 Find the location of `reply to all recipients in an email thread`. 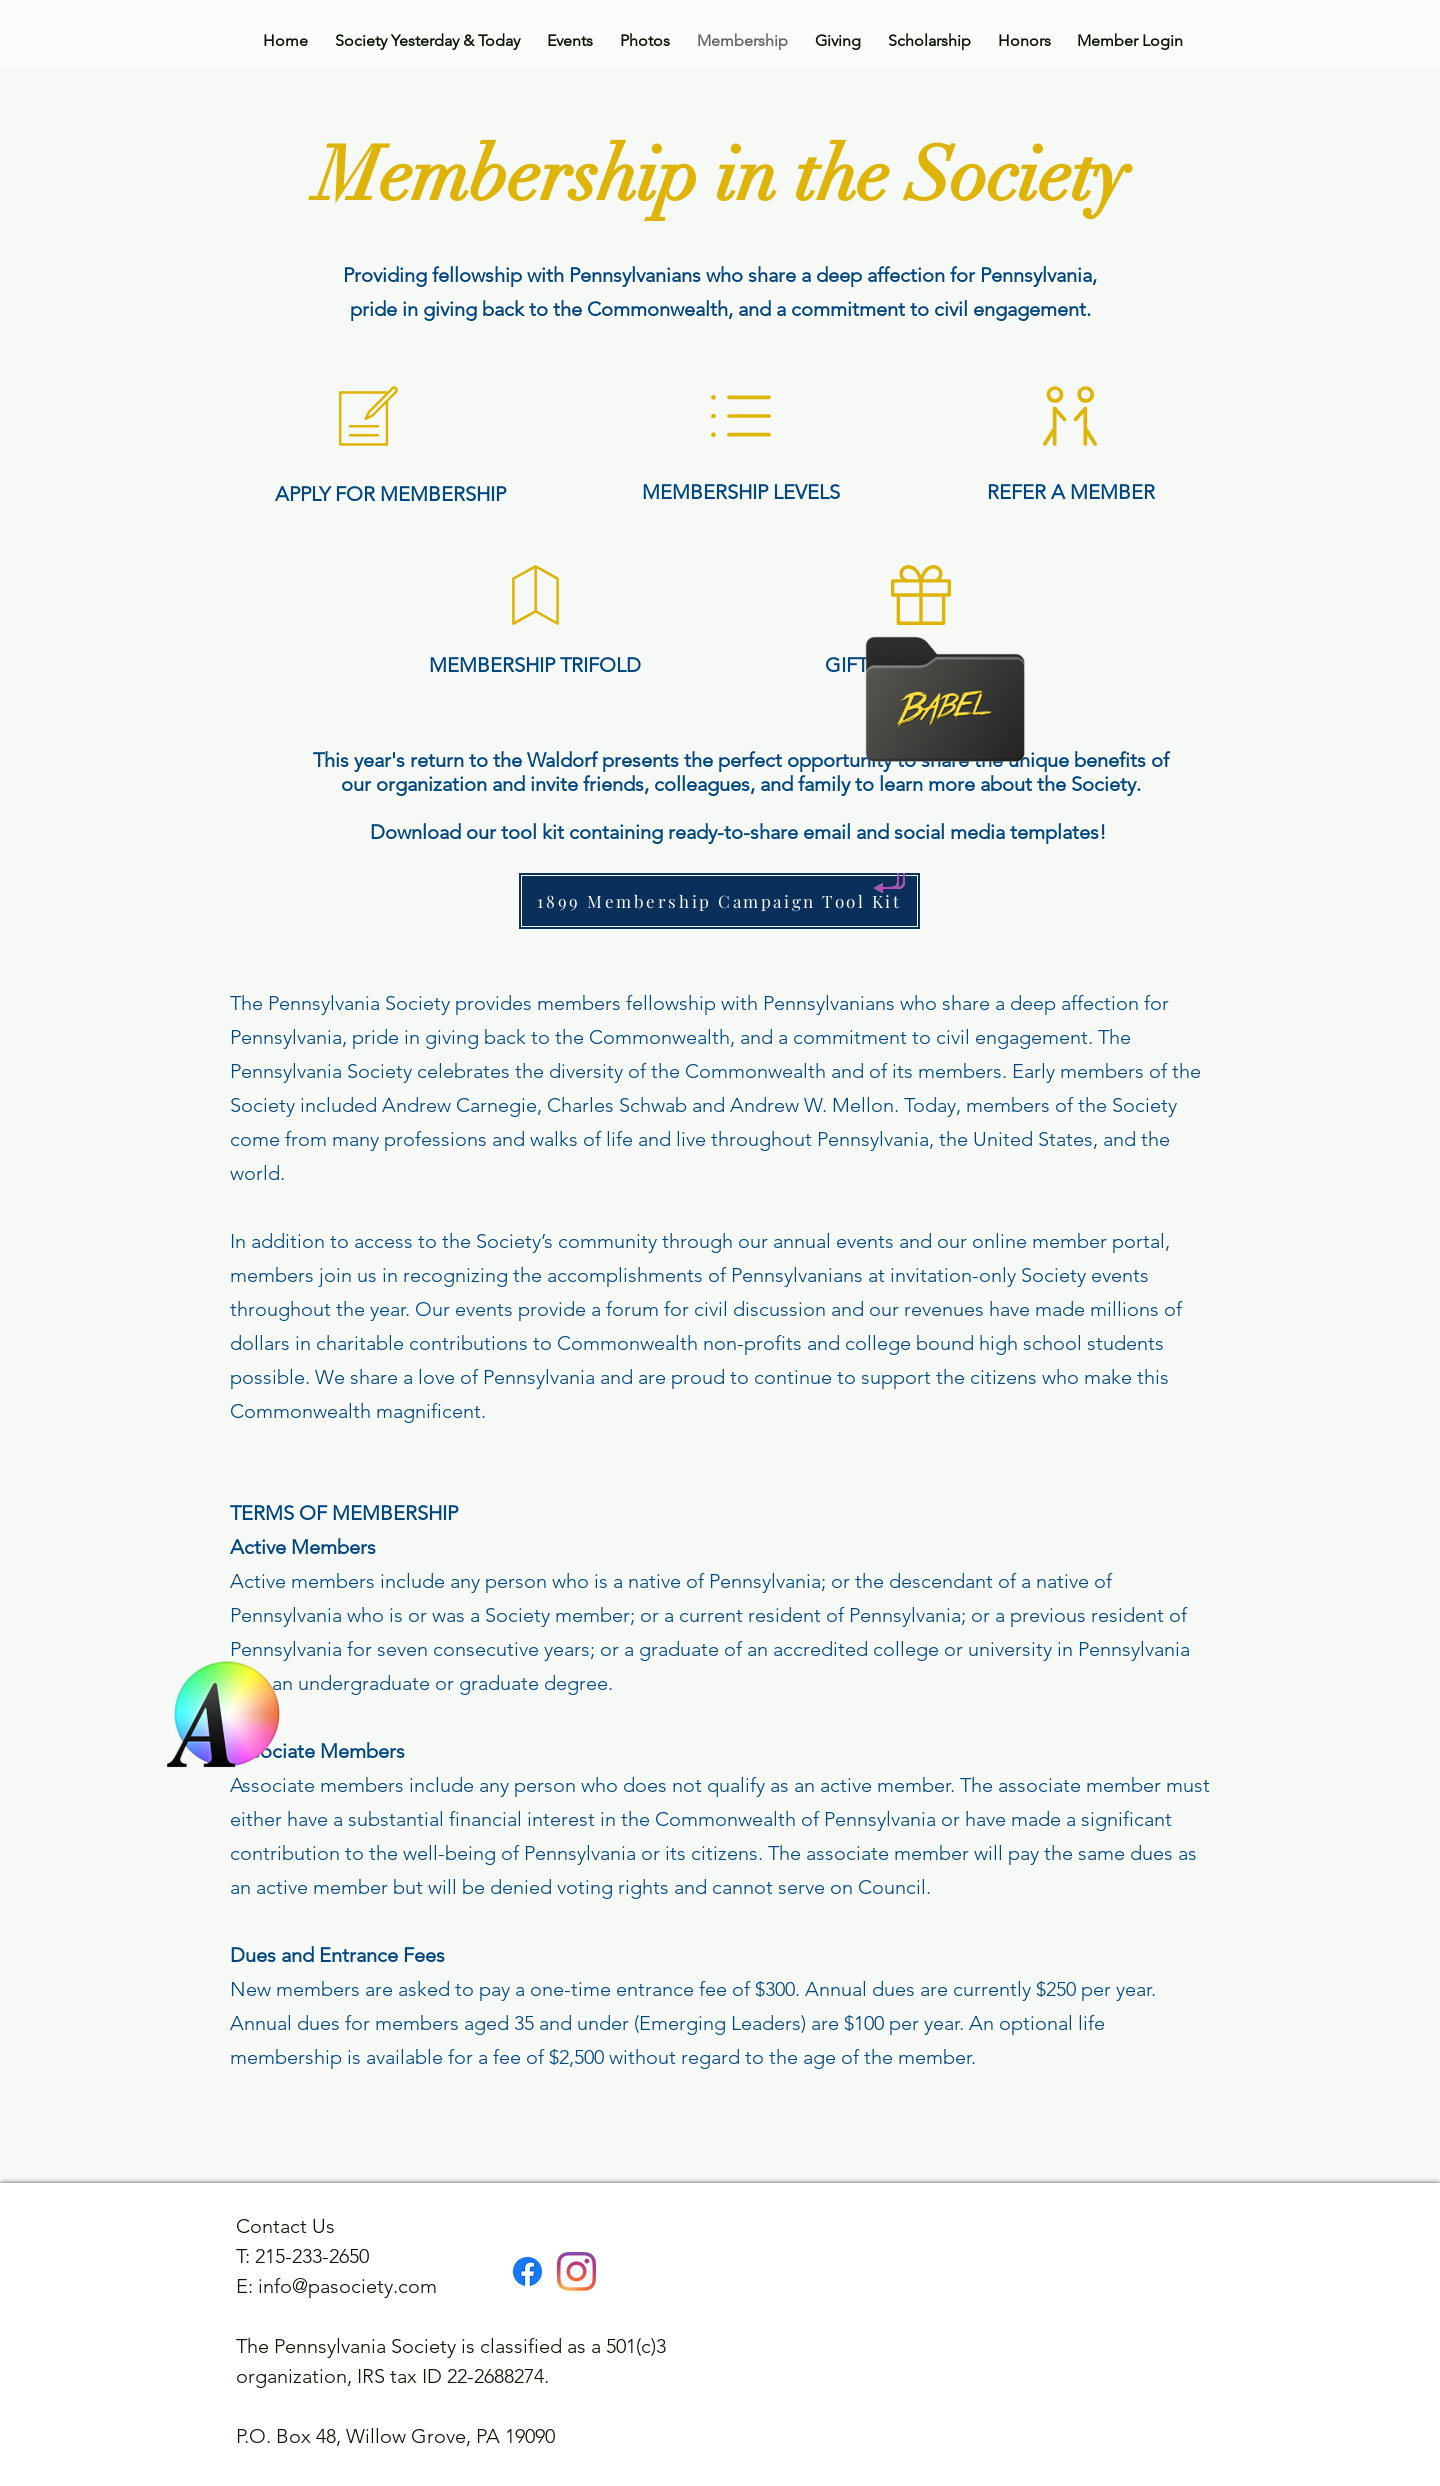

reply to all recipients in an email thread is located at coordinates (889, 881).